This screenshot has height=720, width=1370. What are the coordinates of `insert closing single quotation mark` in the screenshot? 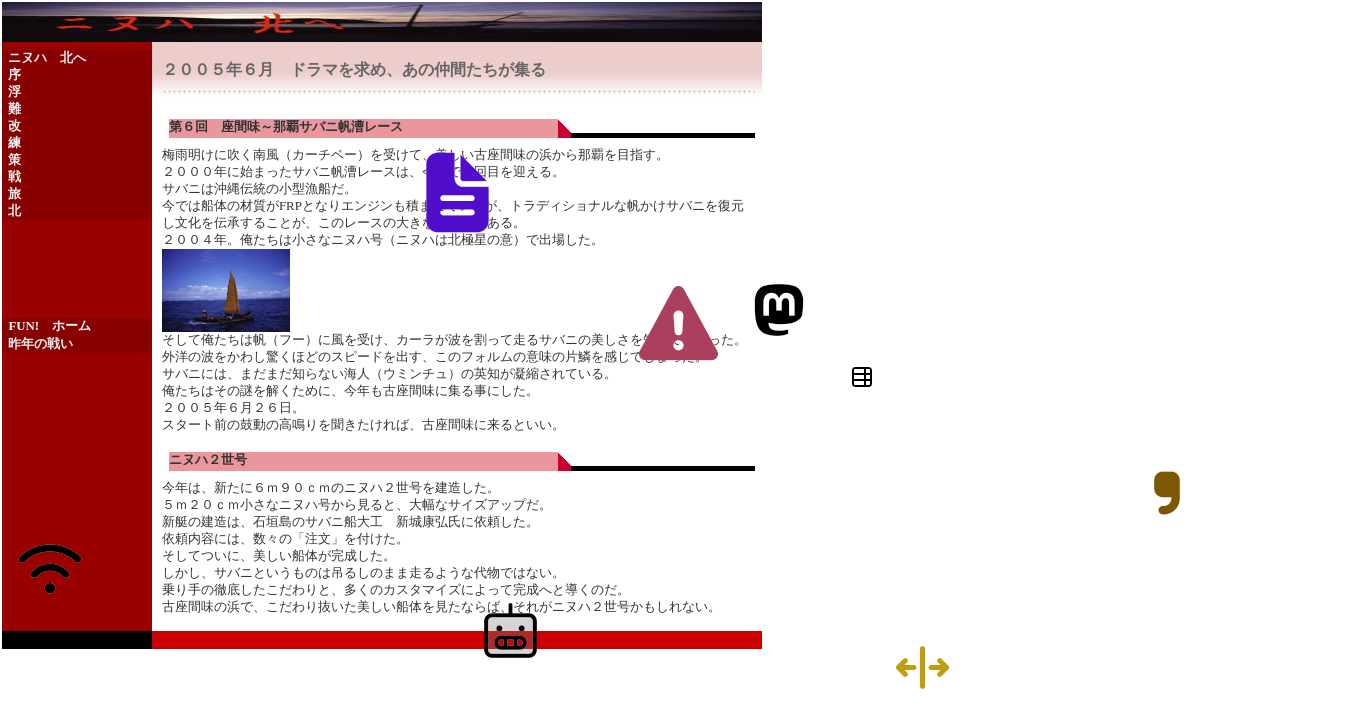 It's located at (1167, 493).